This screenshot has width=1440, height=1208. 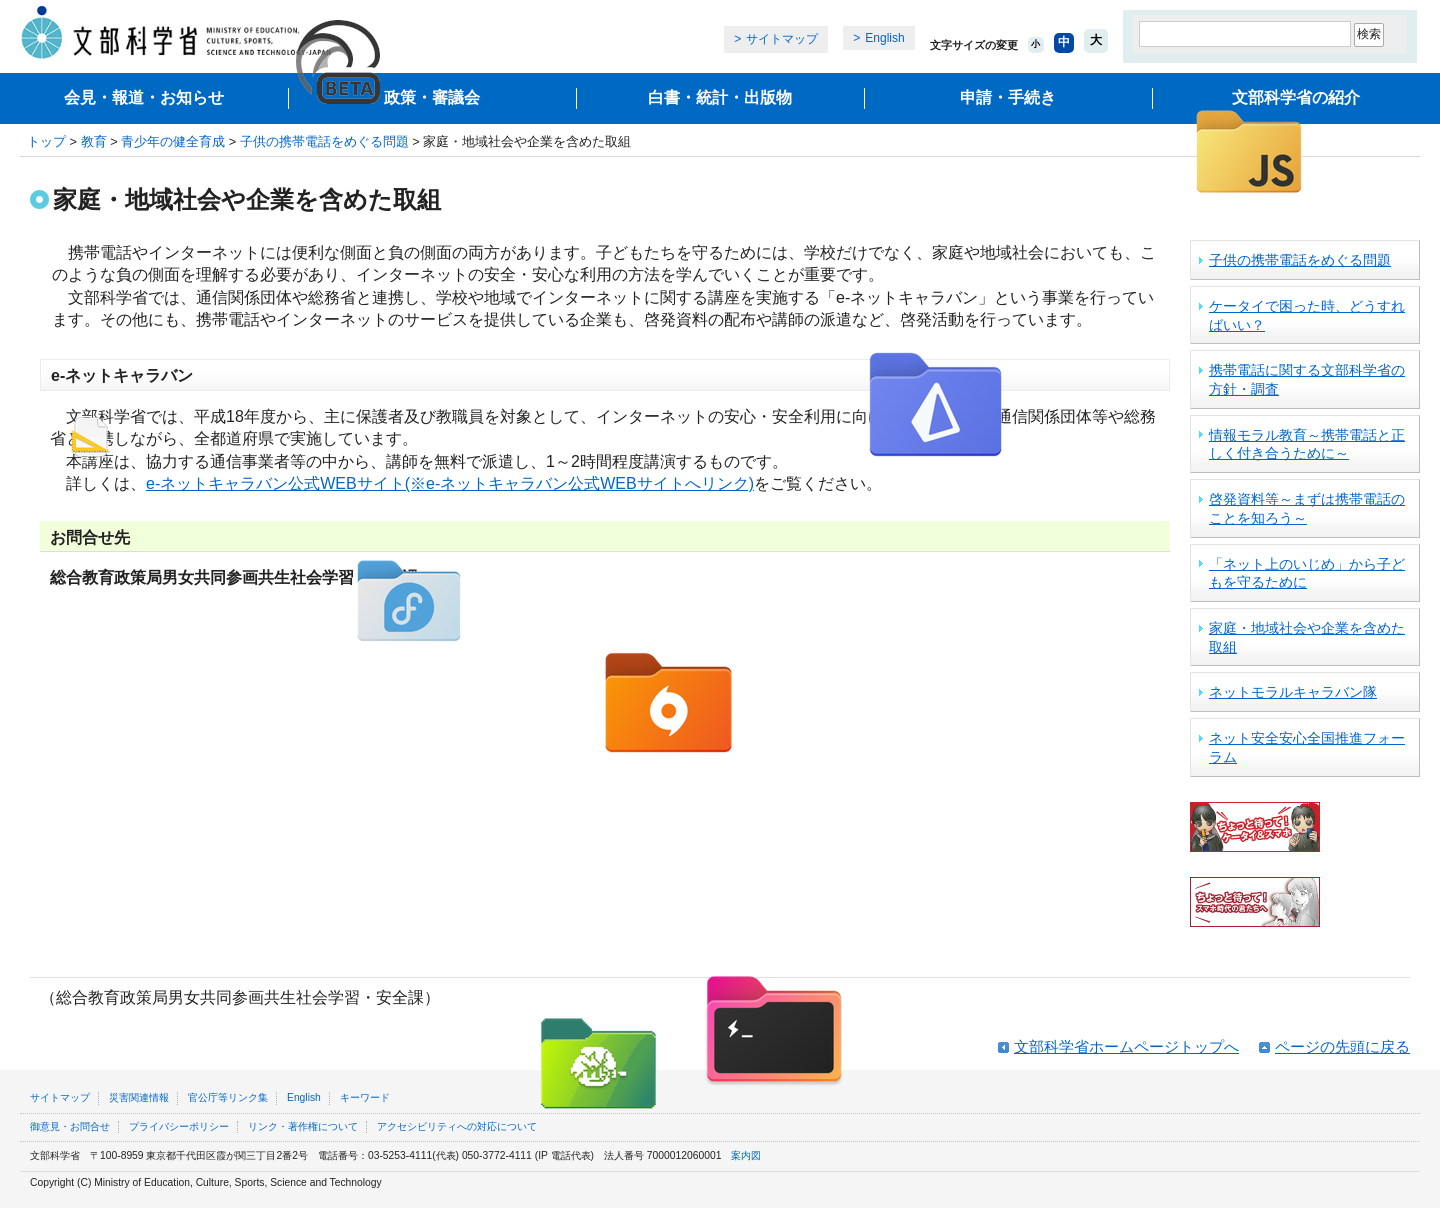 I want to click on open GameJolt game files folder, so click(x=598, y=1066).